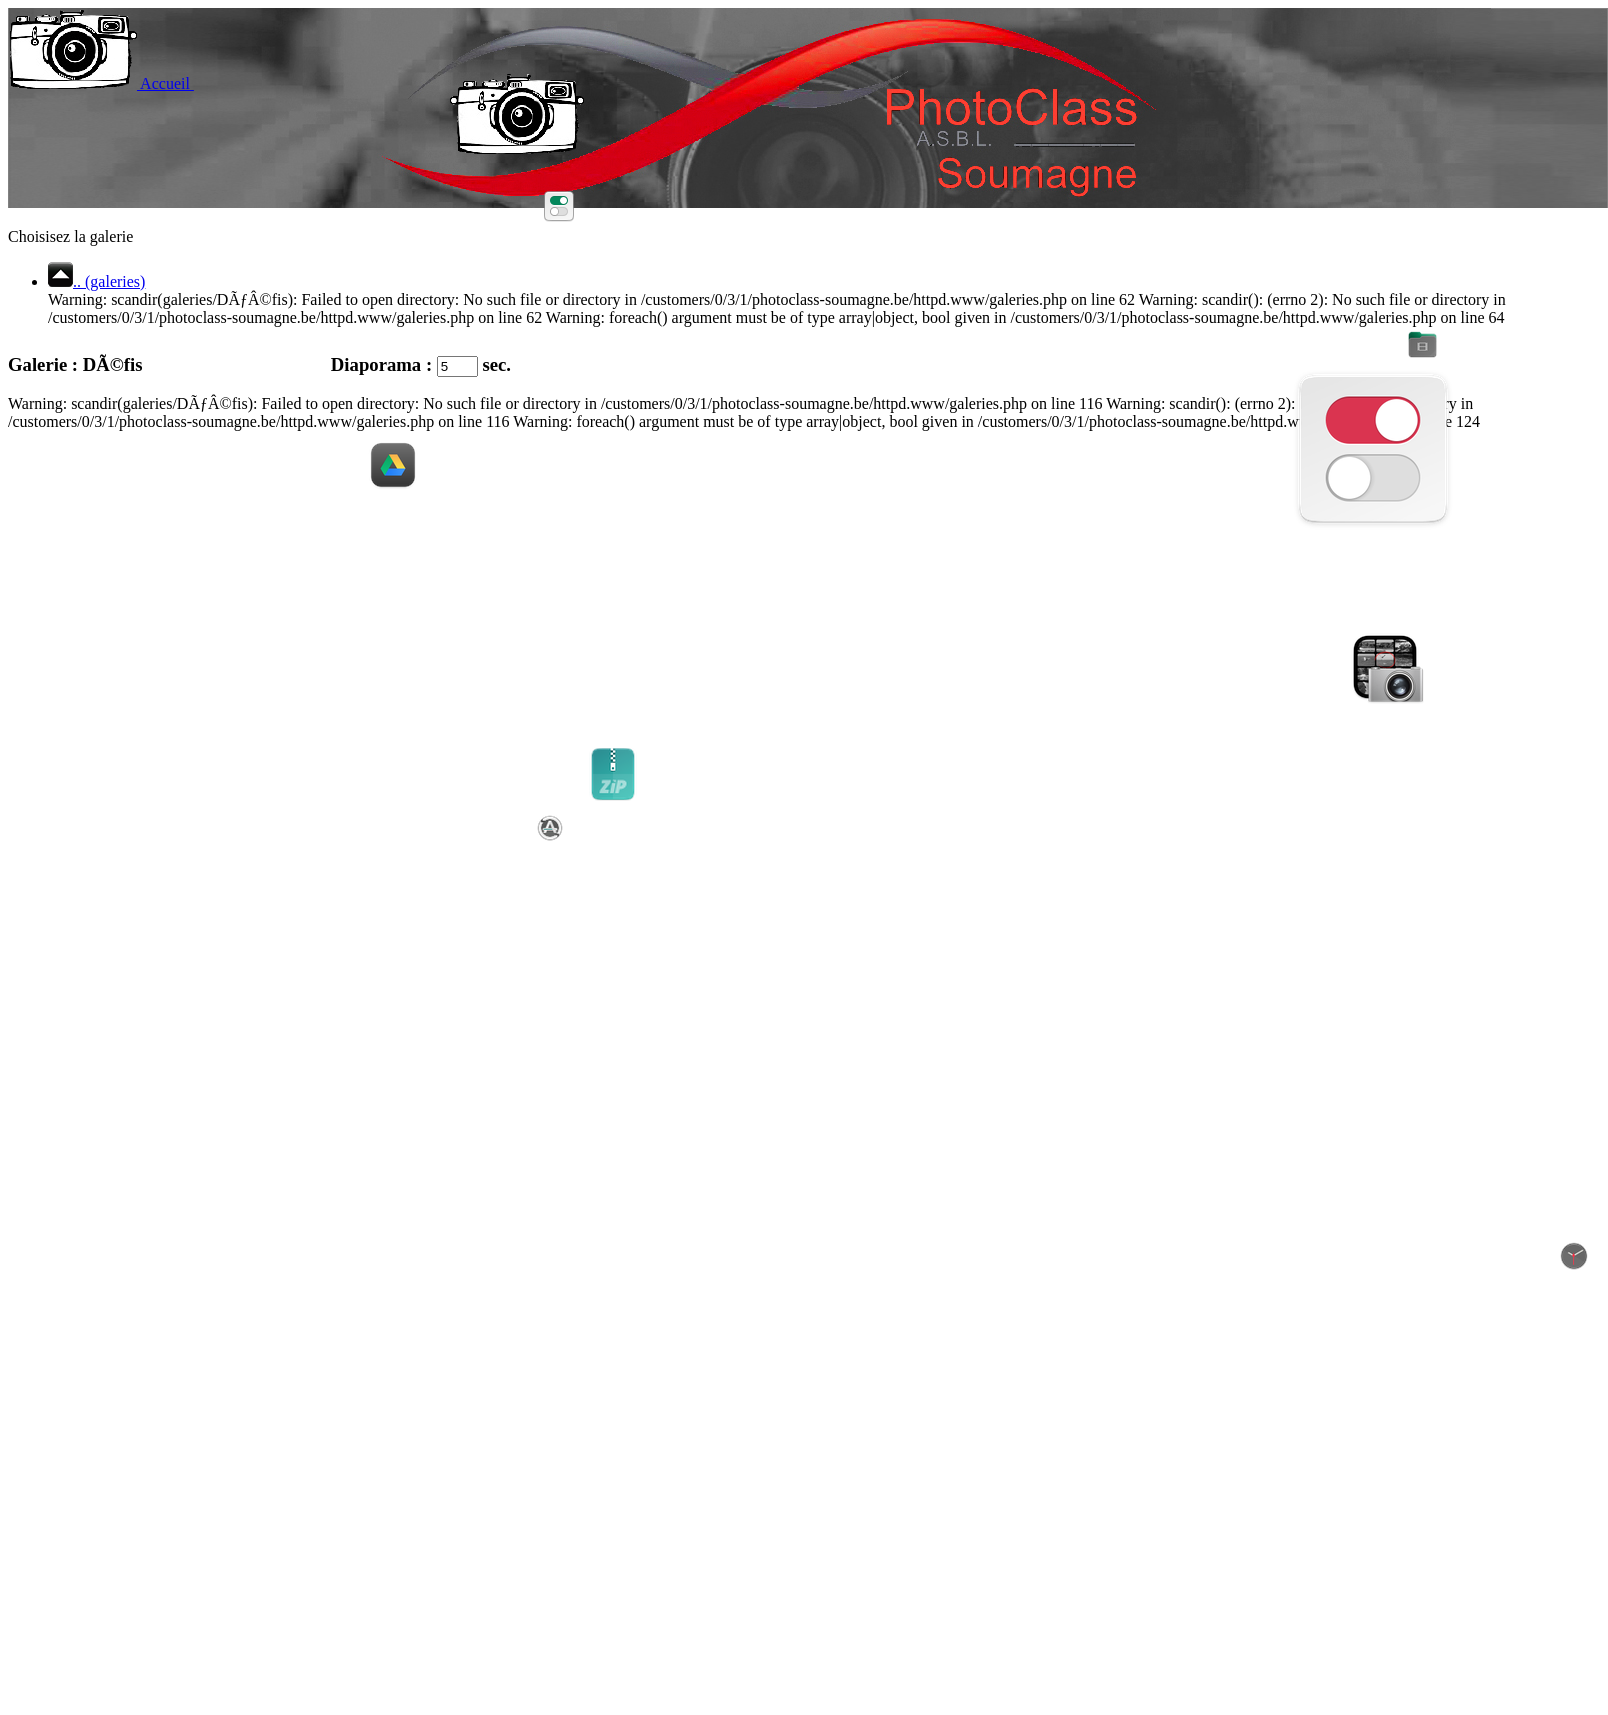 The image size is (1608, 1715). Describe the element at coordinates (1574, 1256) in the screenshot. I see `open the clocks application` at that location.